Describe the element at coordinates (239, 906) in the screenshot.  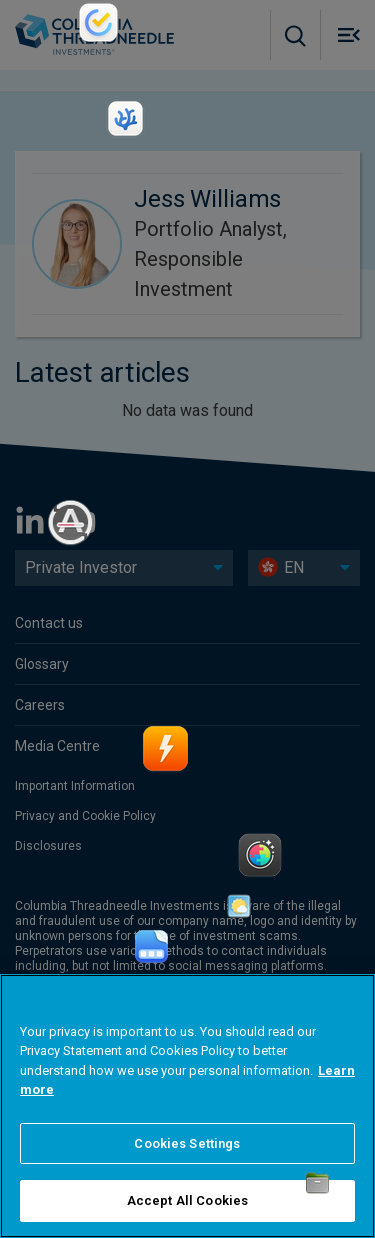
I see `open the weather application` at that location.